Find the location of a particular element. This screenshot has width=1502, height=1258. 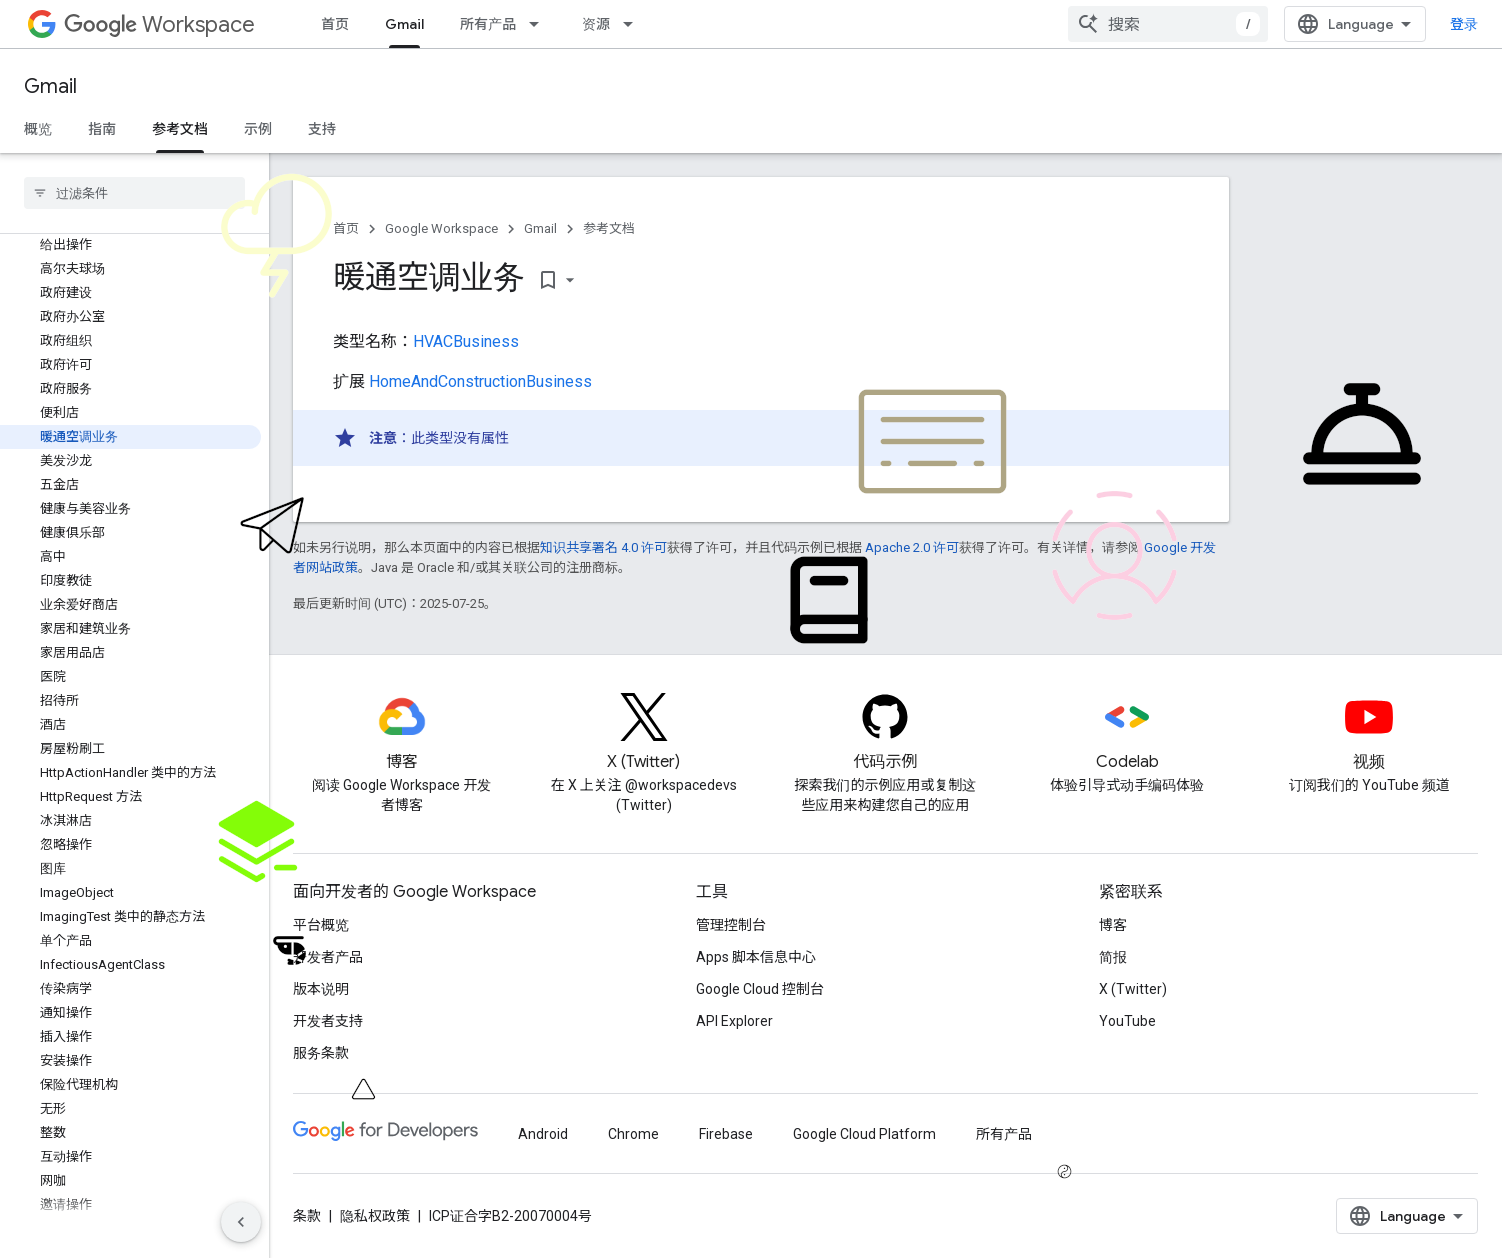

user profile pending or incomplete is located at coordinates (1114, 555).